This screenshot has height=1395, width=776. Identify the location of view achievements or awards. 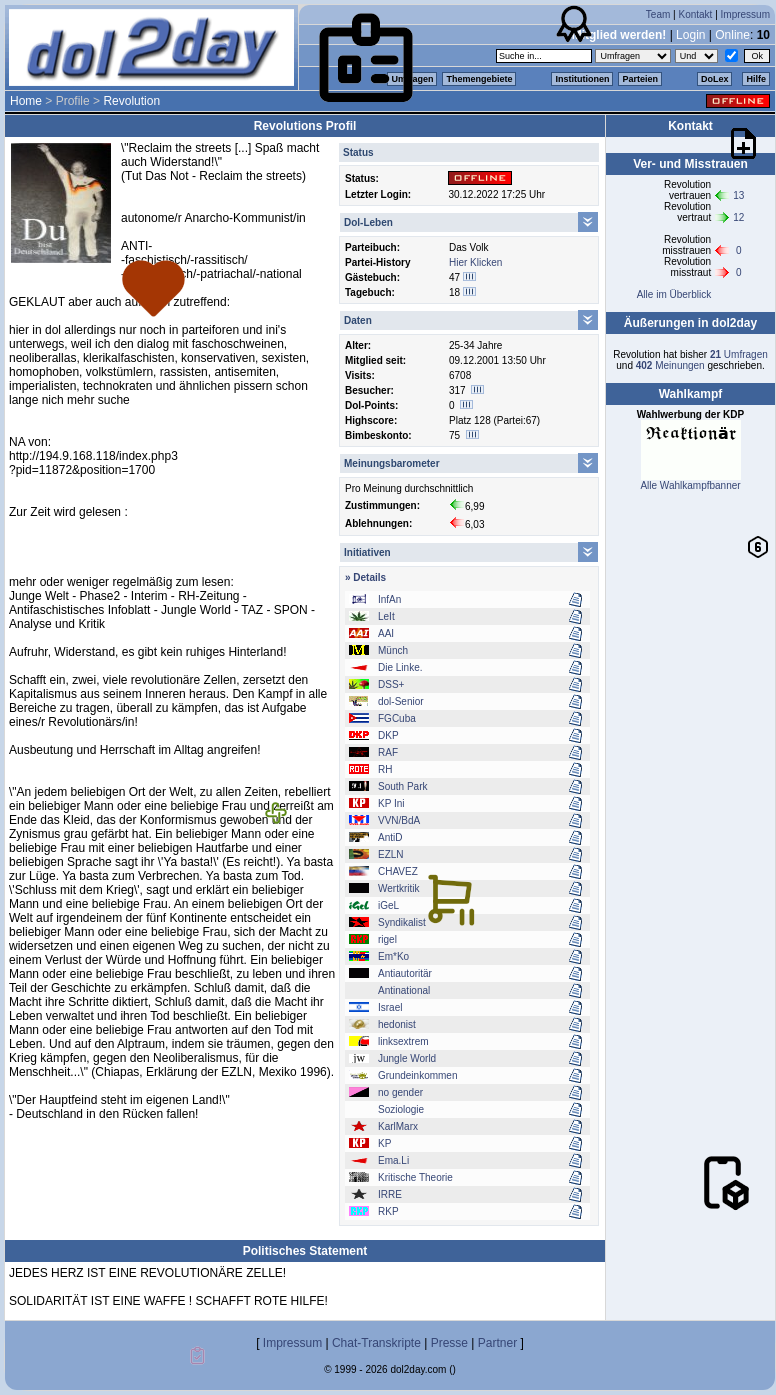
(574, 24).